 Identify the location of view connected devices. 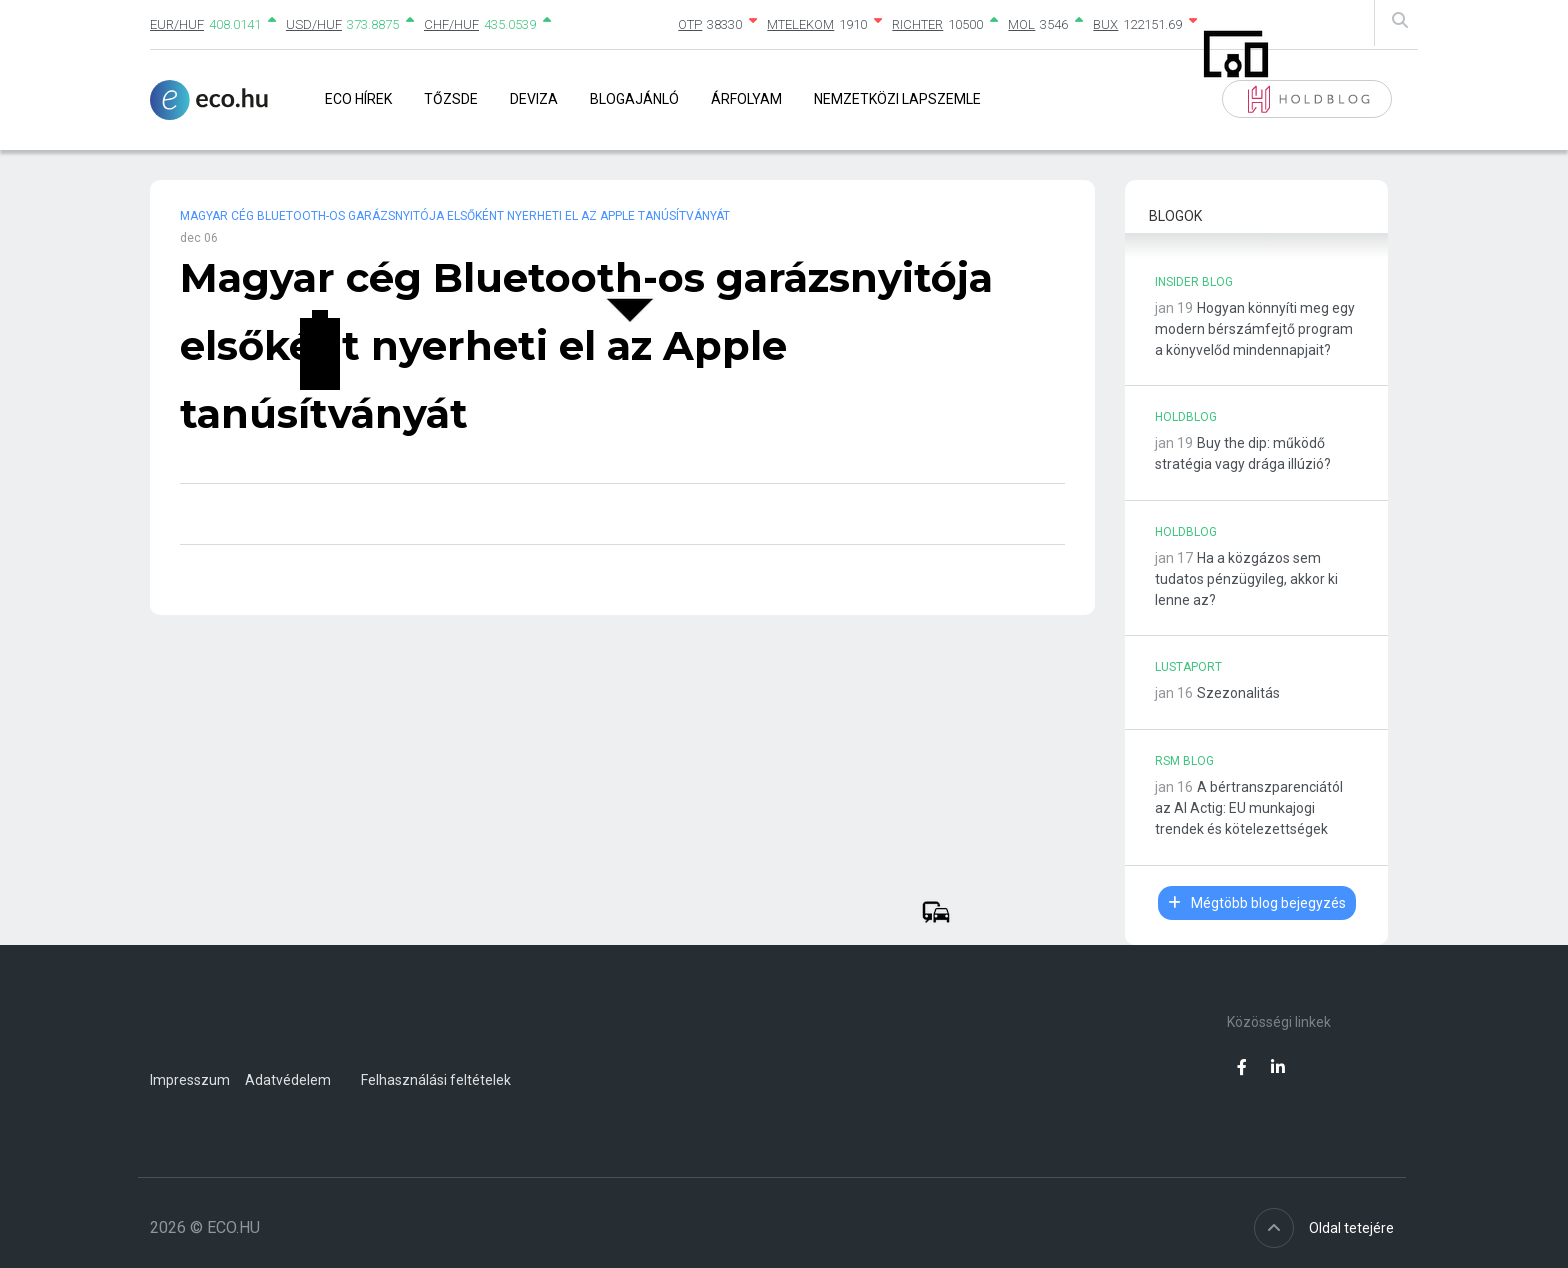
(1236, 54).